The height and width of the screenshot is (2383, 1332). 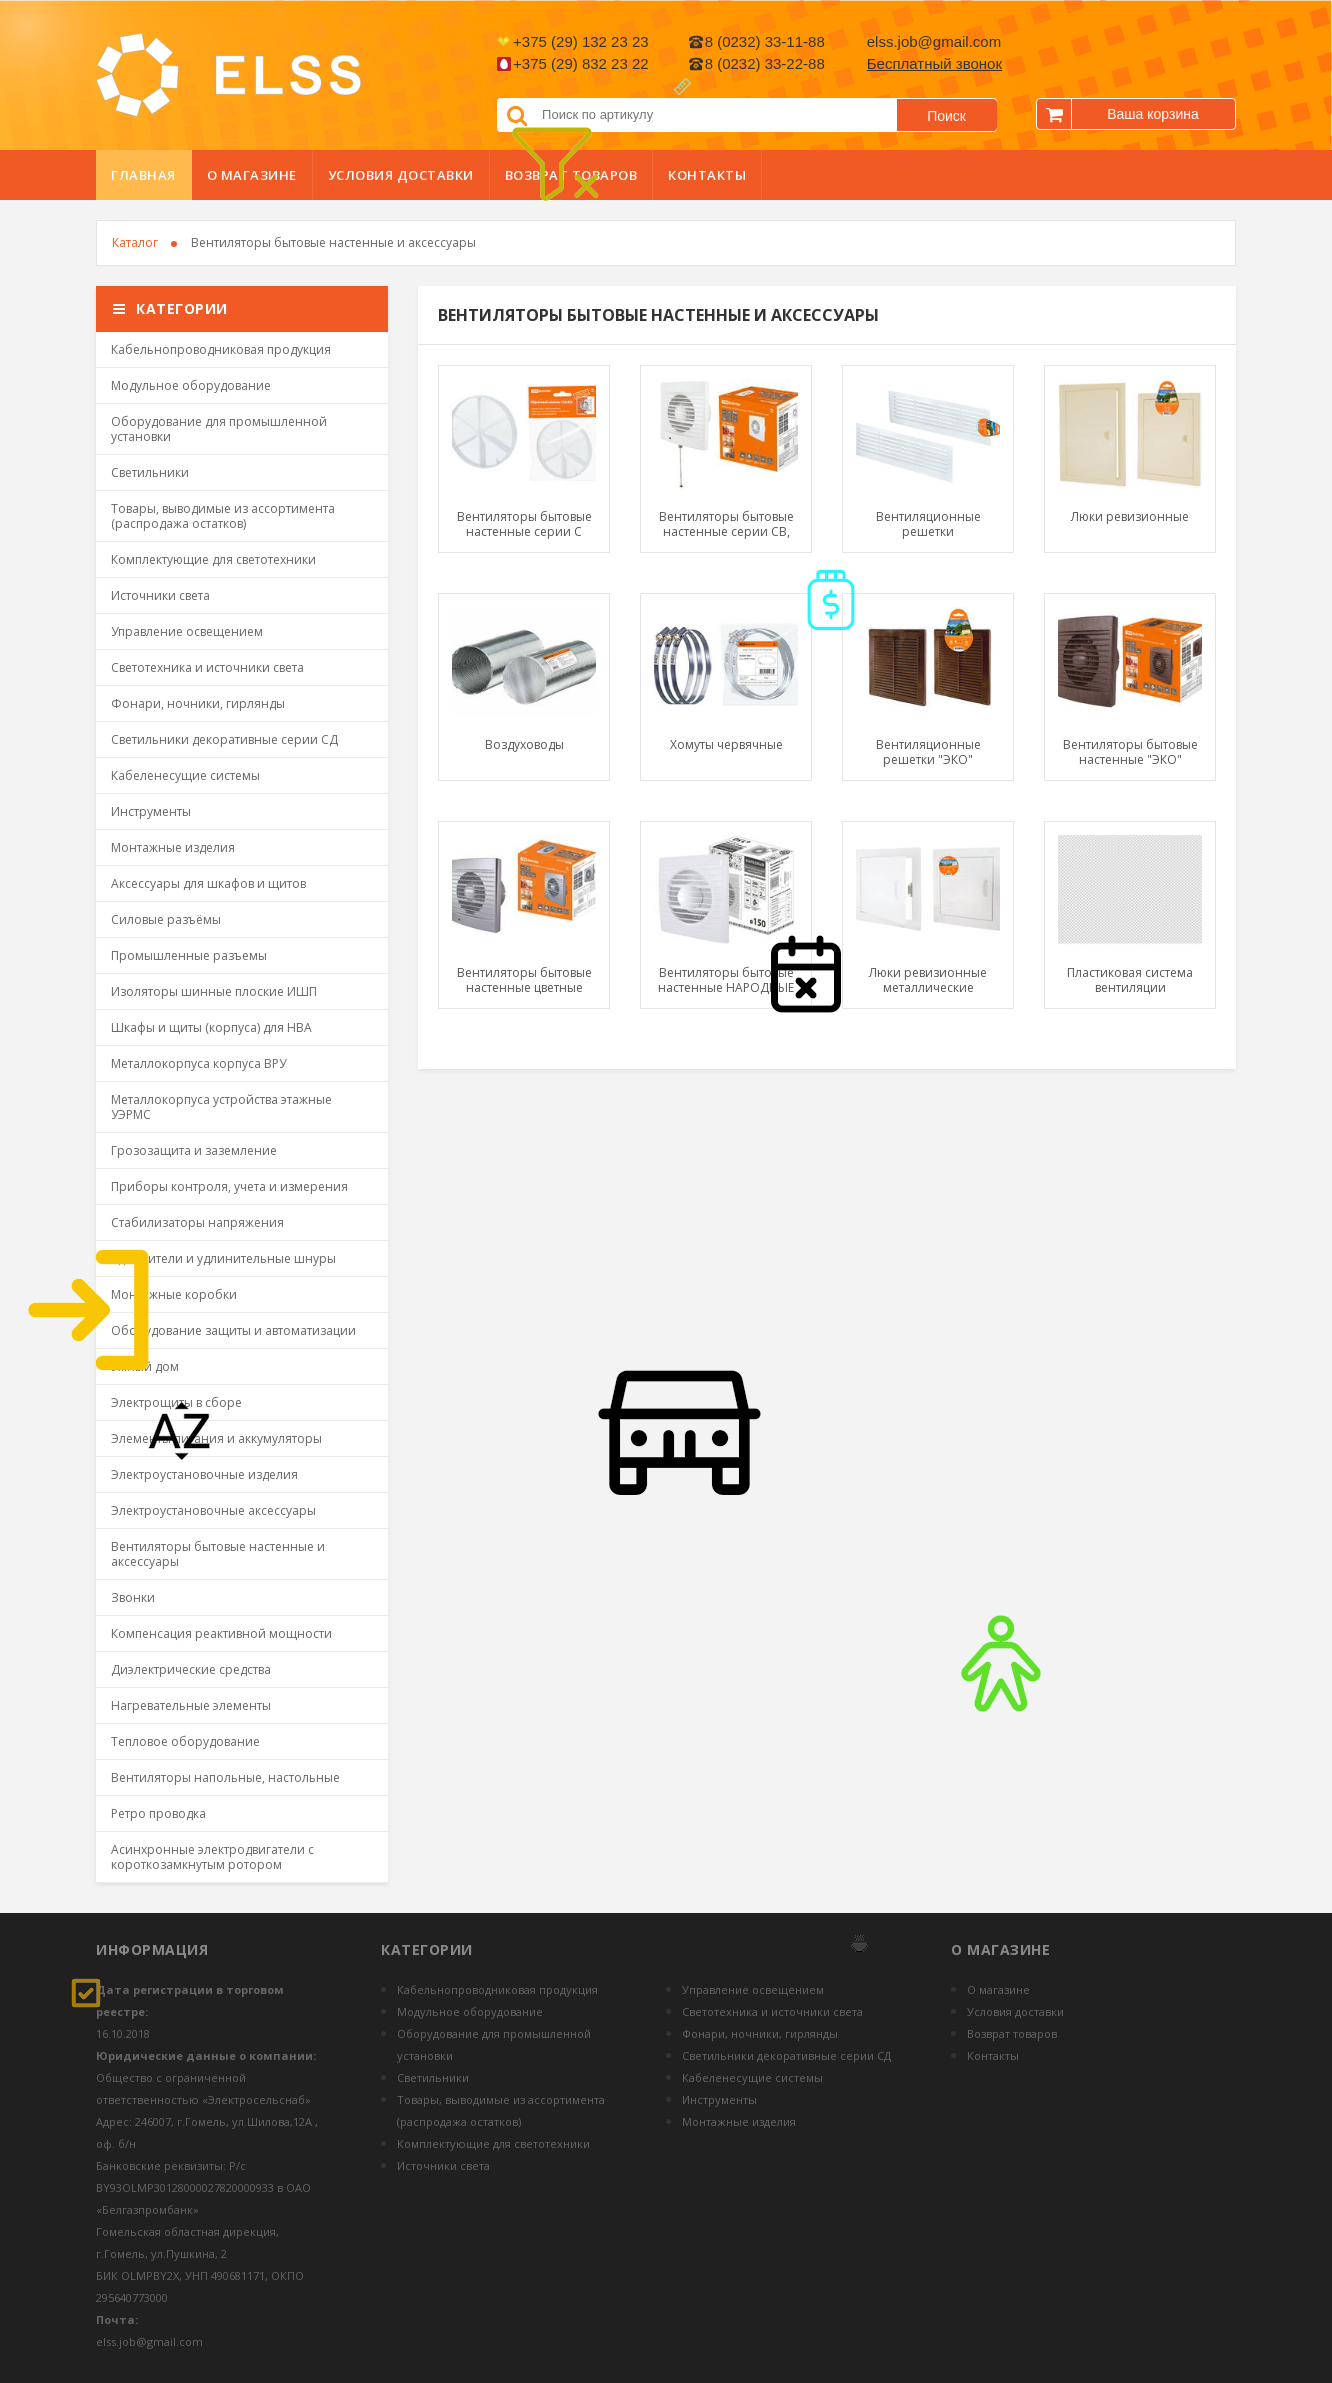 I want to click on cancel or delete a scheduled event, so click(x=806, y=974).